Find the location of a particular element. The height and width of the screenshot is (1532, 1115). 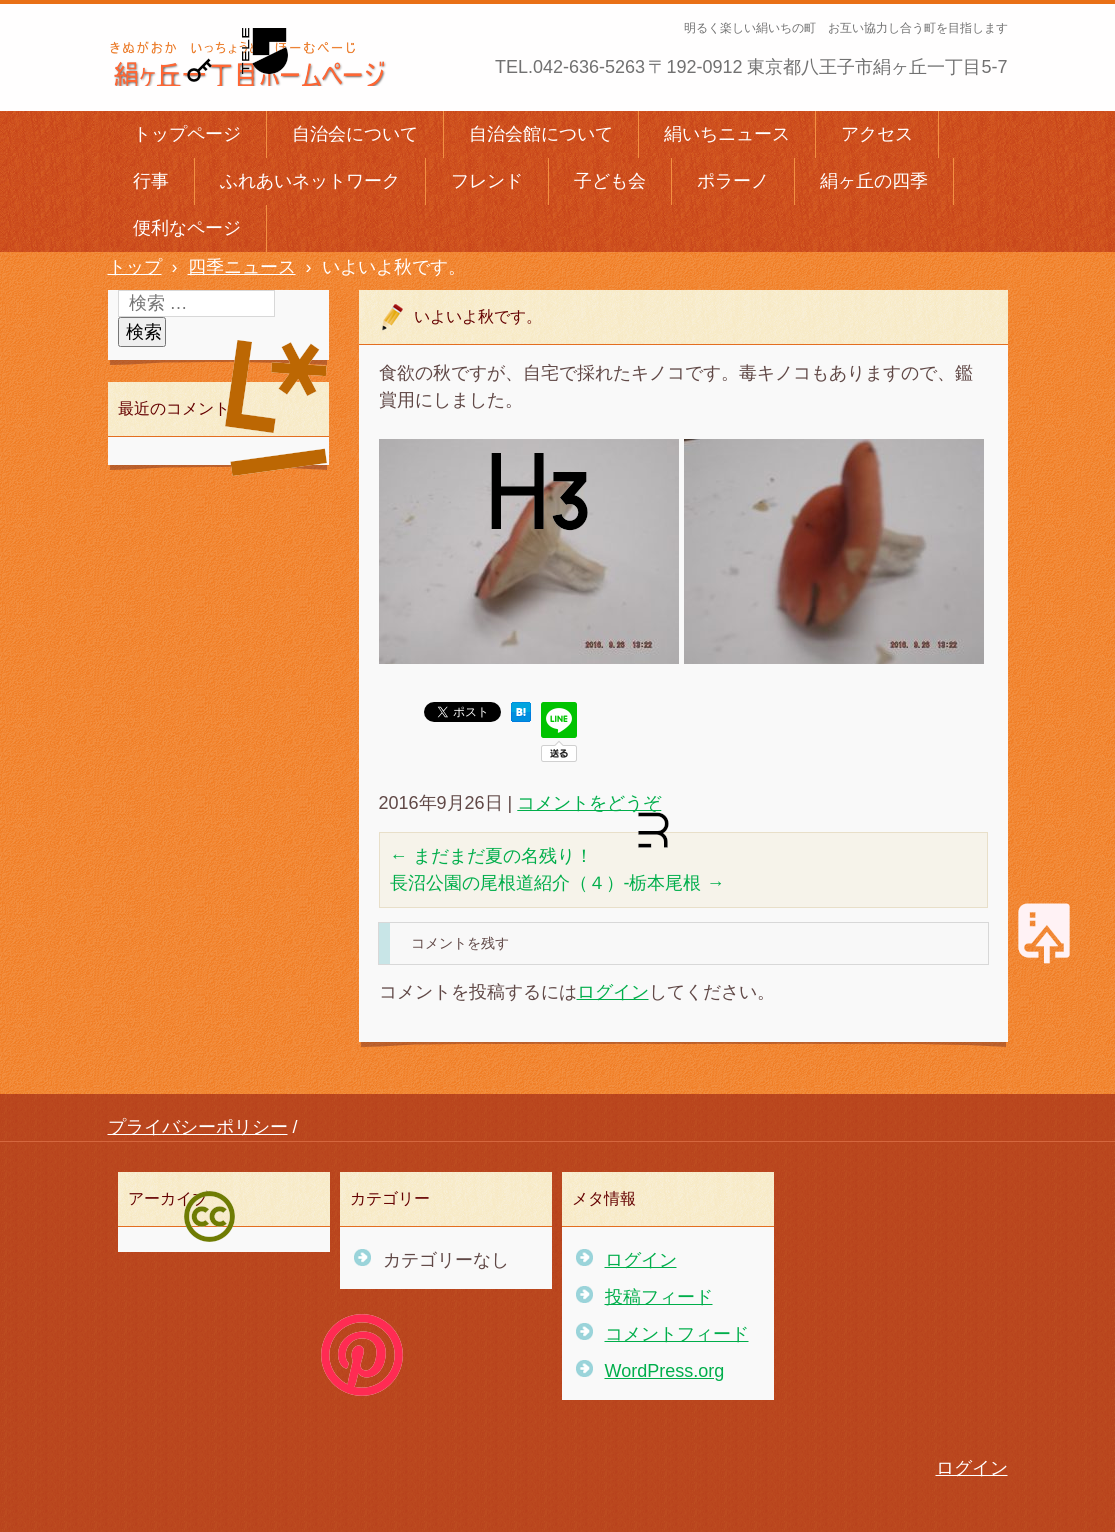

view commit history for a repository is located at coordinates (1044, 932).